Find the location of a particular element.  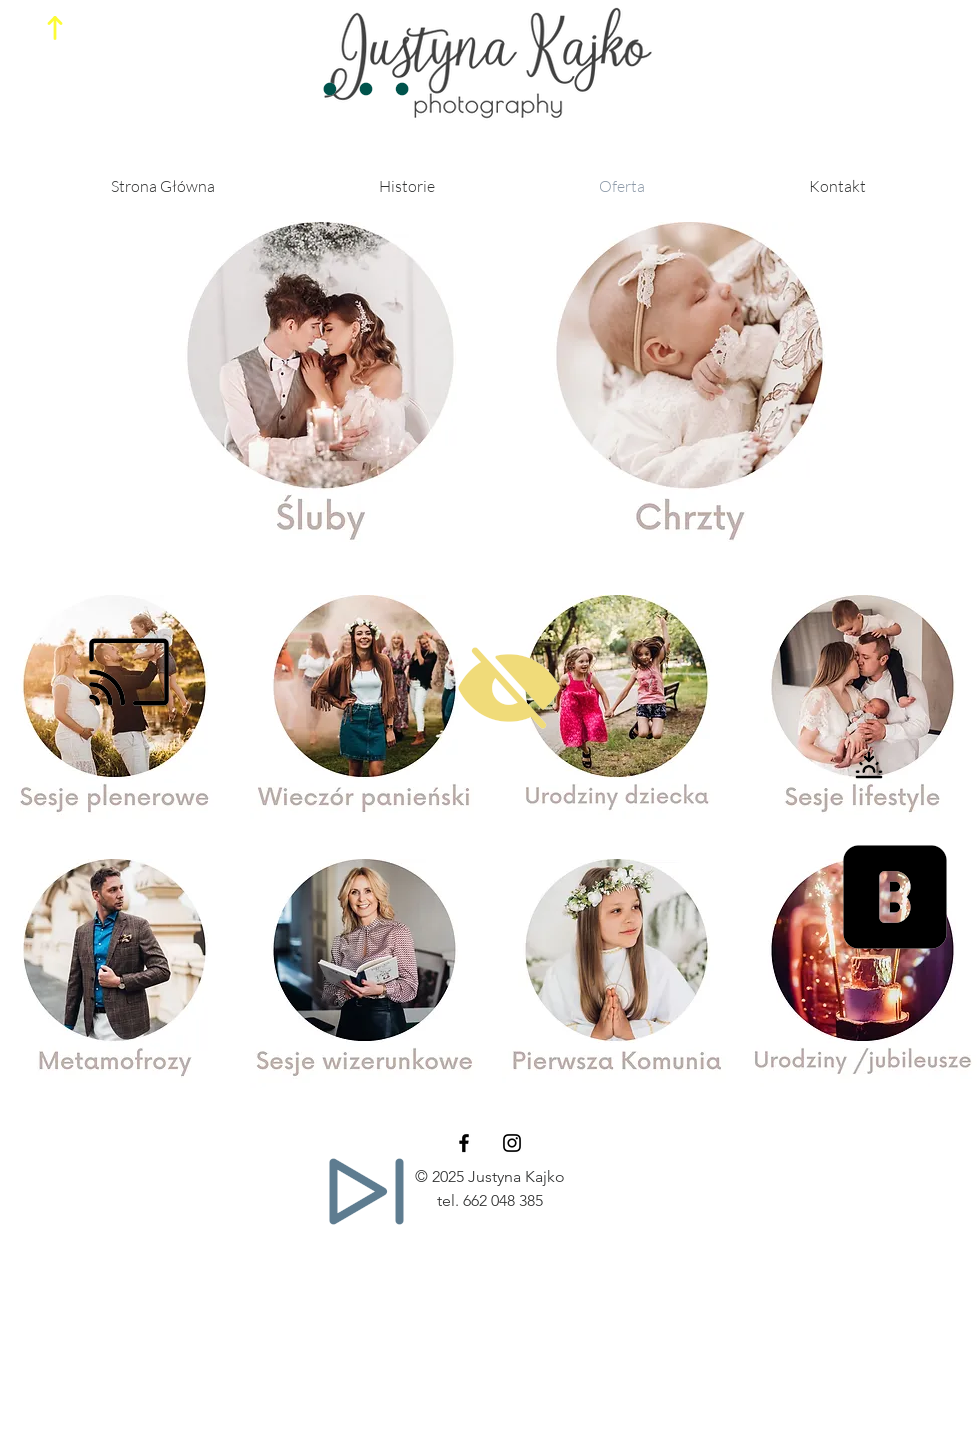

apply bold formatting to text is located at coordinates (895, 897).